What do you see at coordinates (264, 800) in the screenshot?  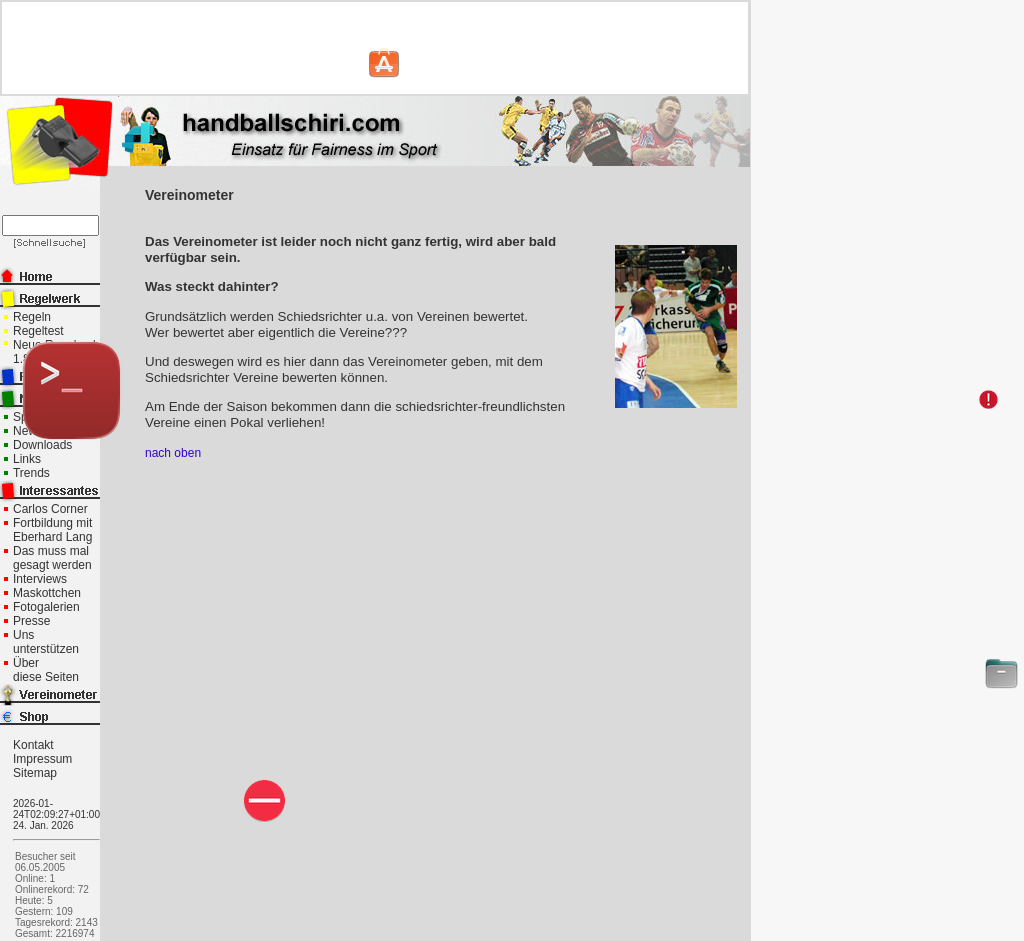 I see `indicates an error has occurred` at bounding box center [264, 800].